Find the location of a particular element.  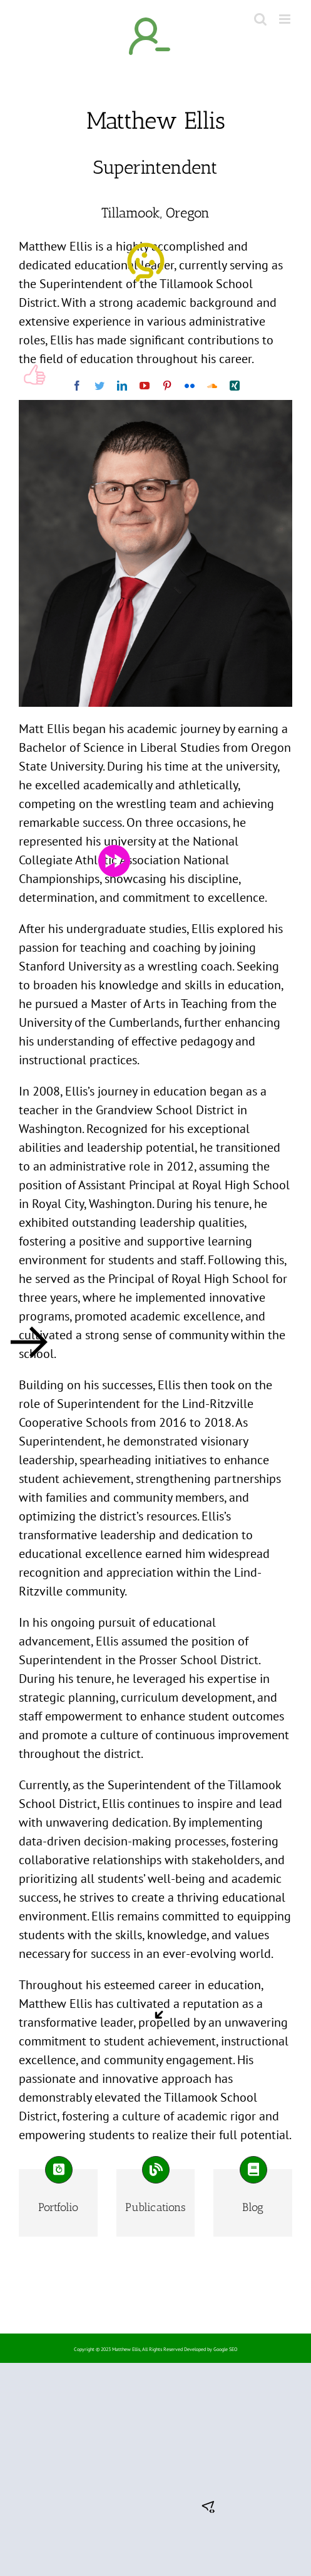

remove a user or contact is located at coordinates (150, 36).